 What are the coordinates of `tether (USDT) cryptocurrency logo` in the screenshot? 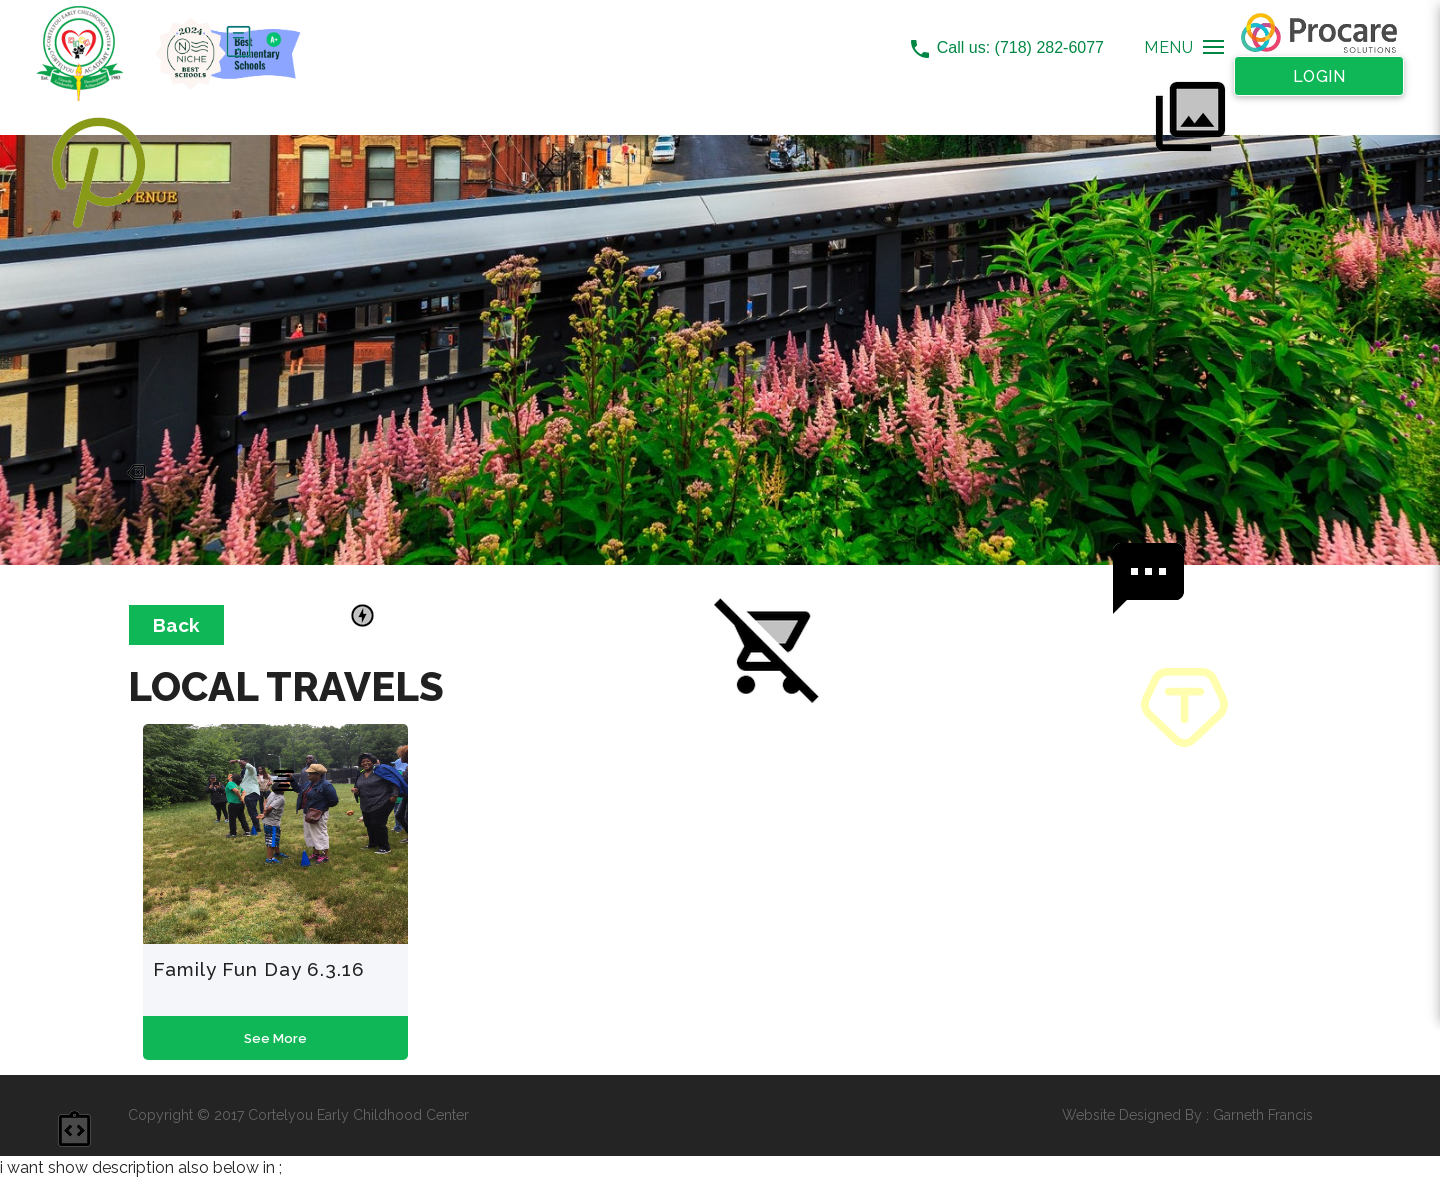 It's located at (1184, 707).